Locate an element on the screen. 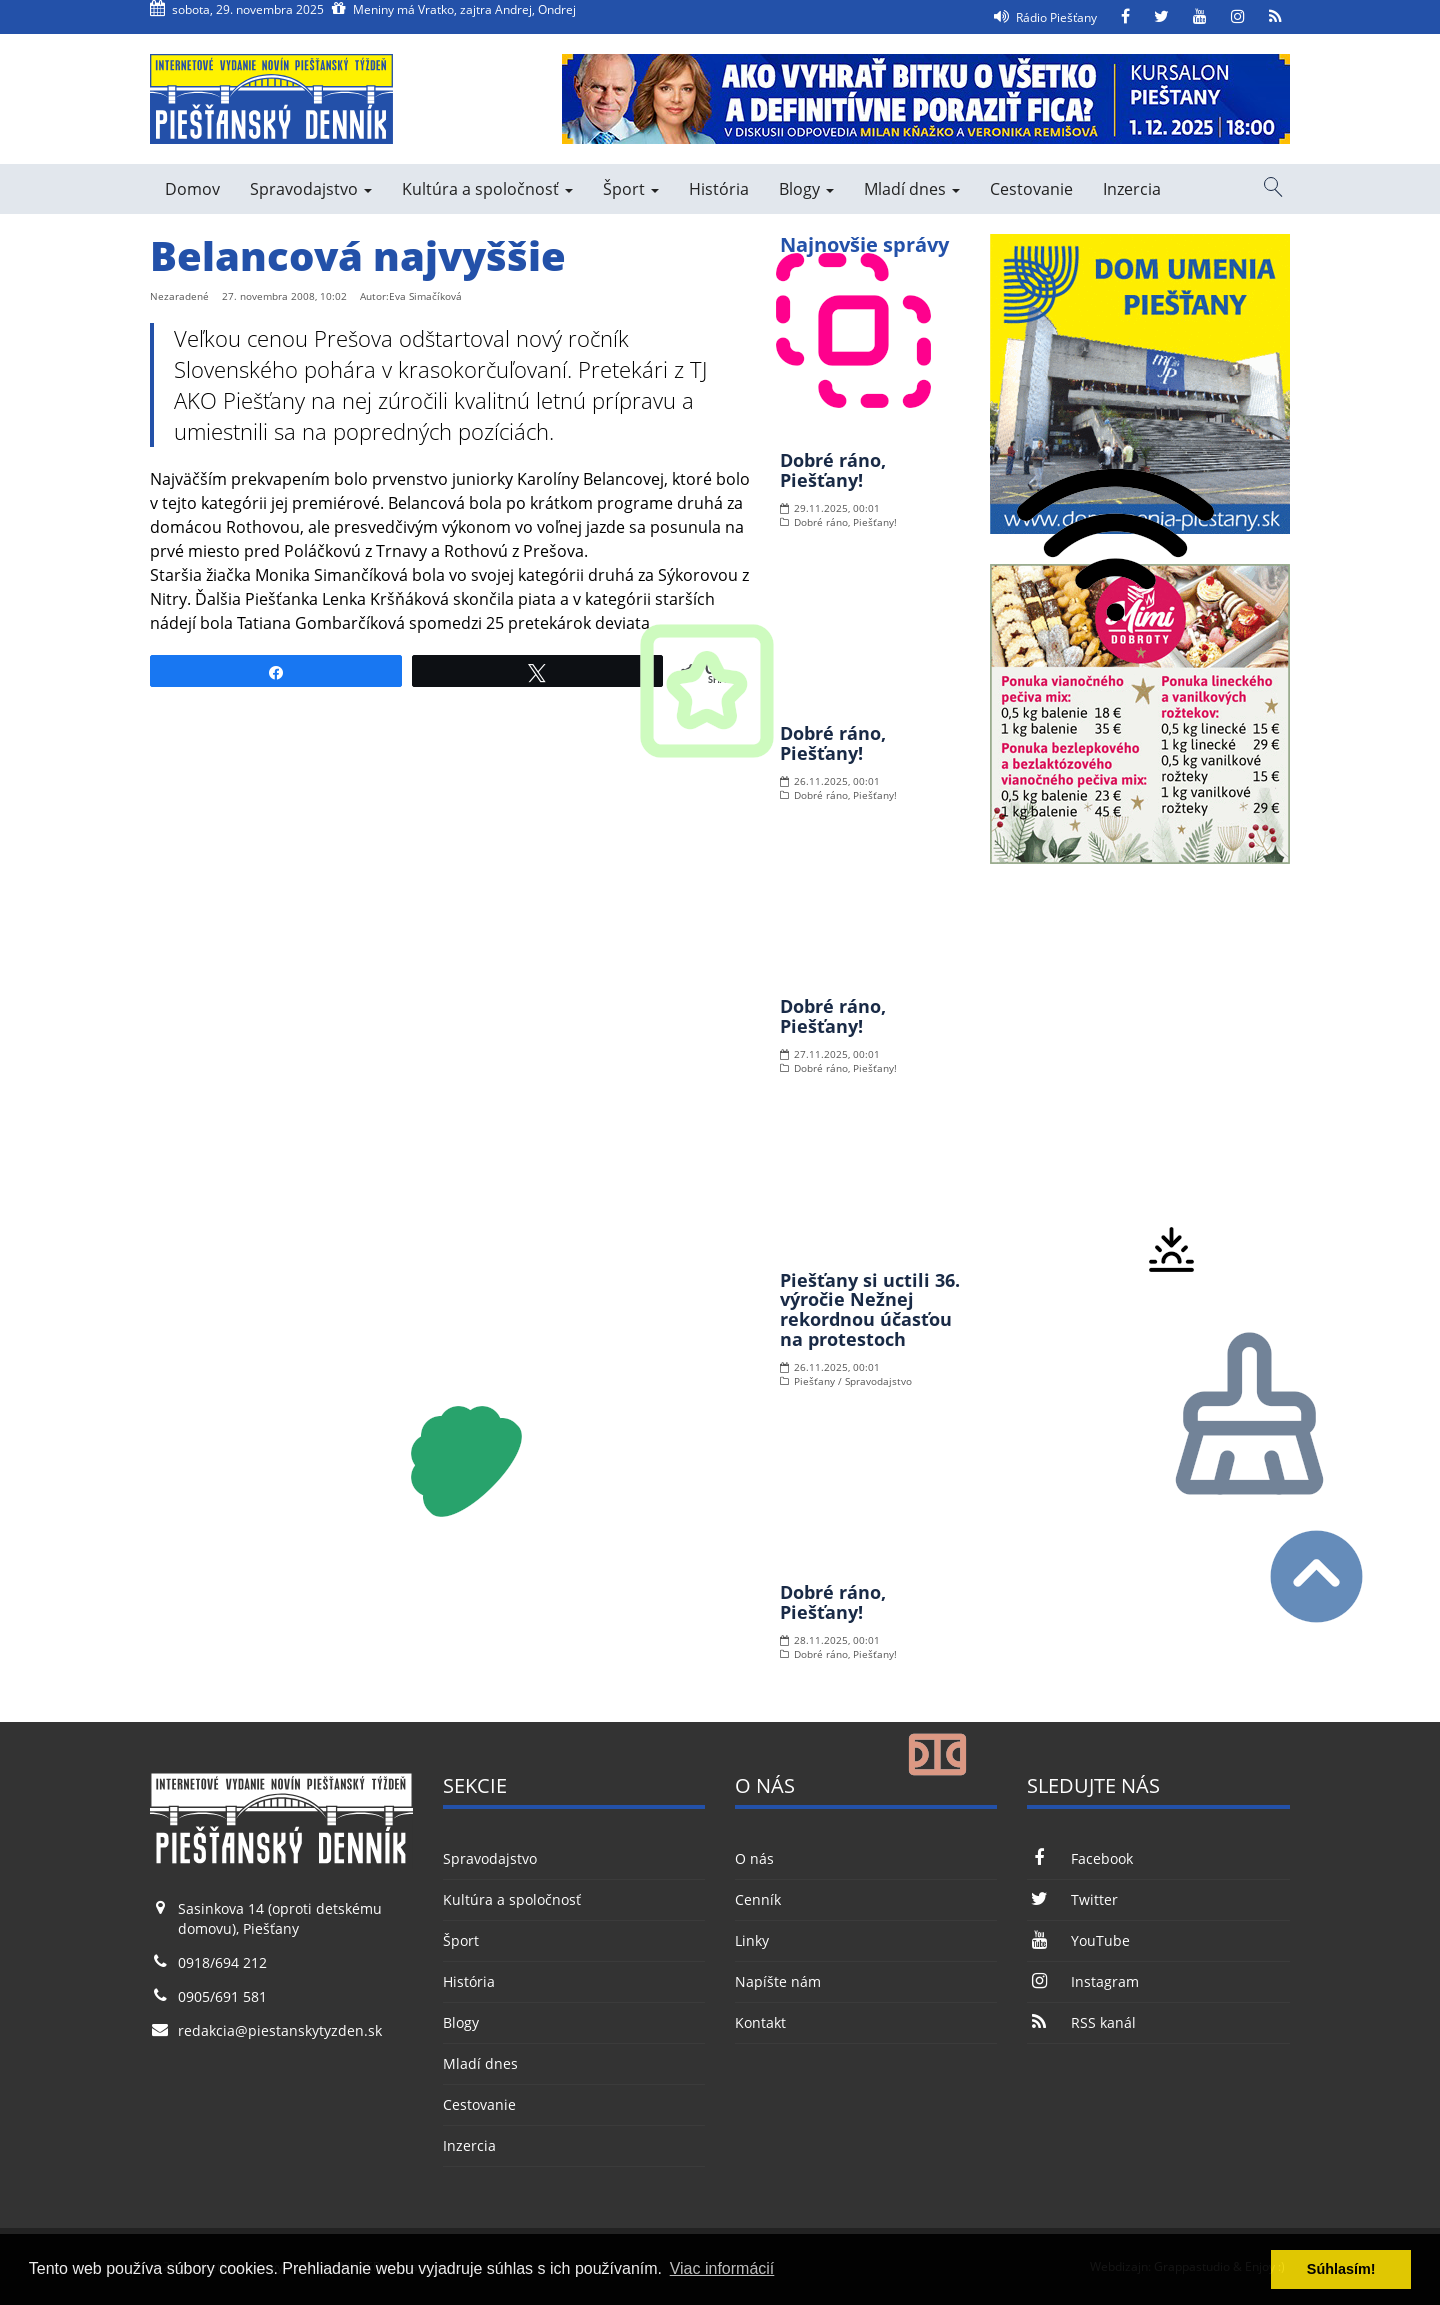 Image resolution: width=1440 pixels, height=2305 pixels. set display to evening or night mode is located at coordinates (1171, 1249).